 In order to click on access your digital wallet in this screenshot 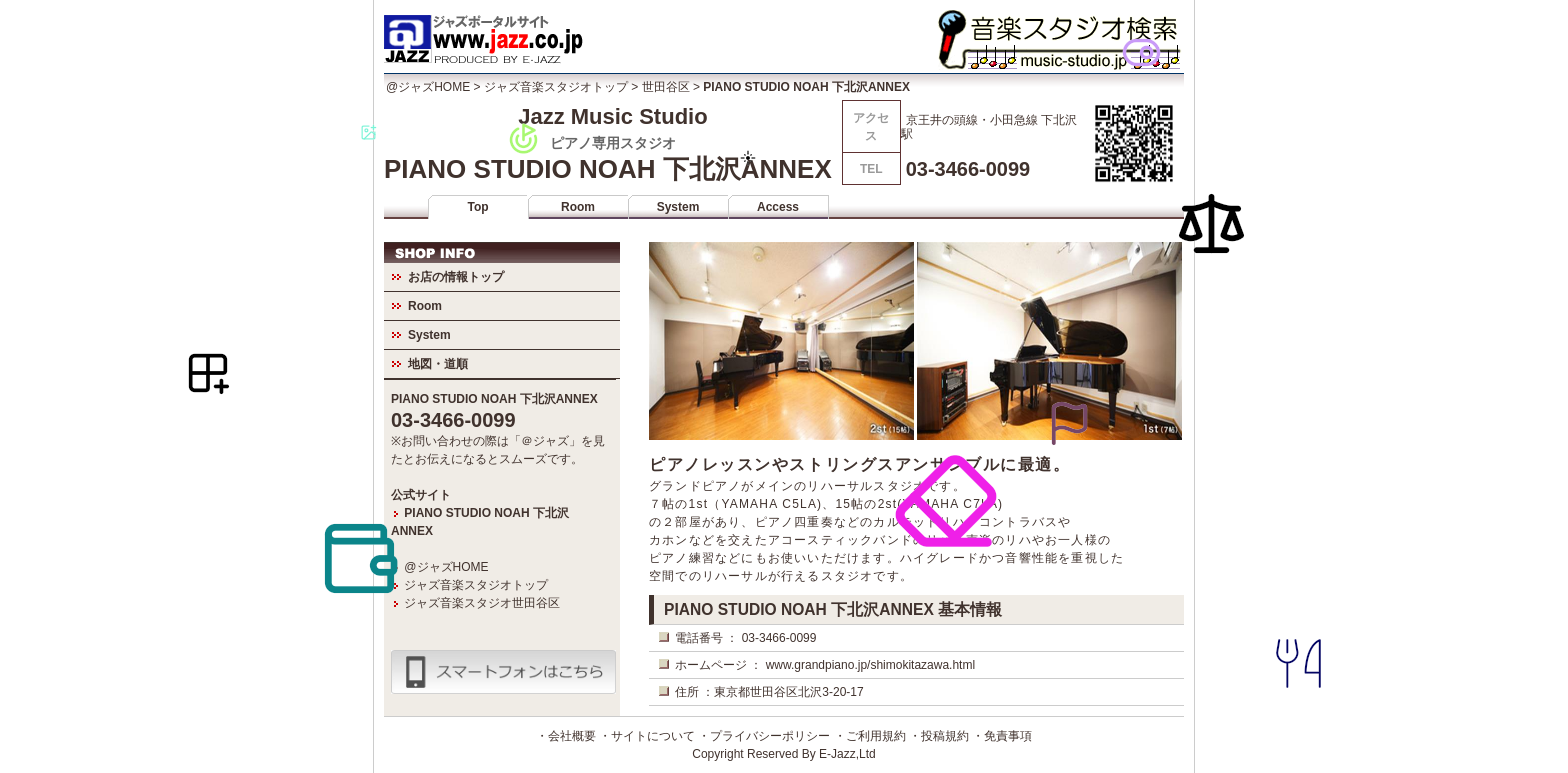, I will do `click(359, 558)`.